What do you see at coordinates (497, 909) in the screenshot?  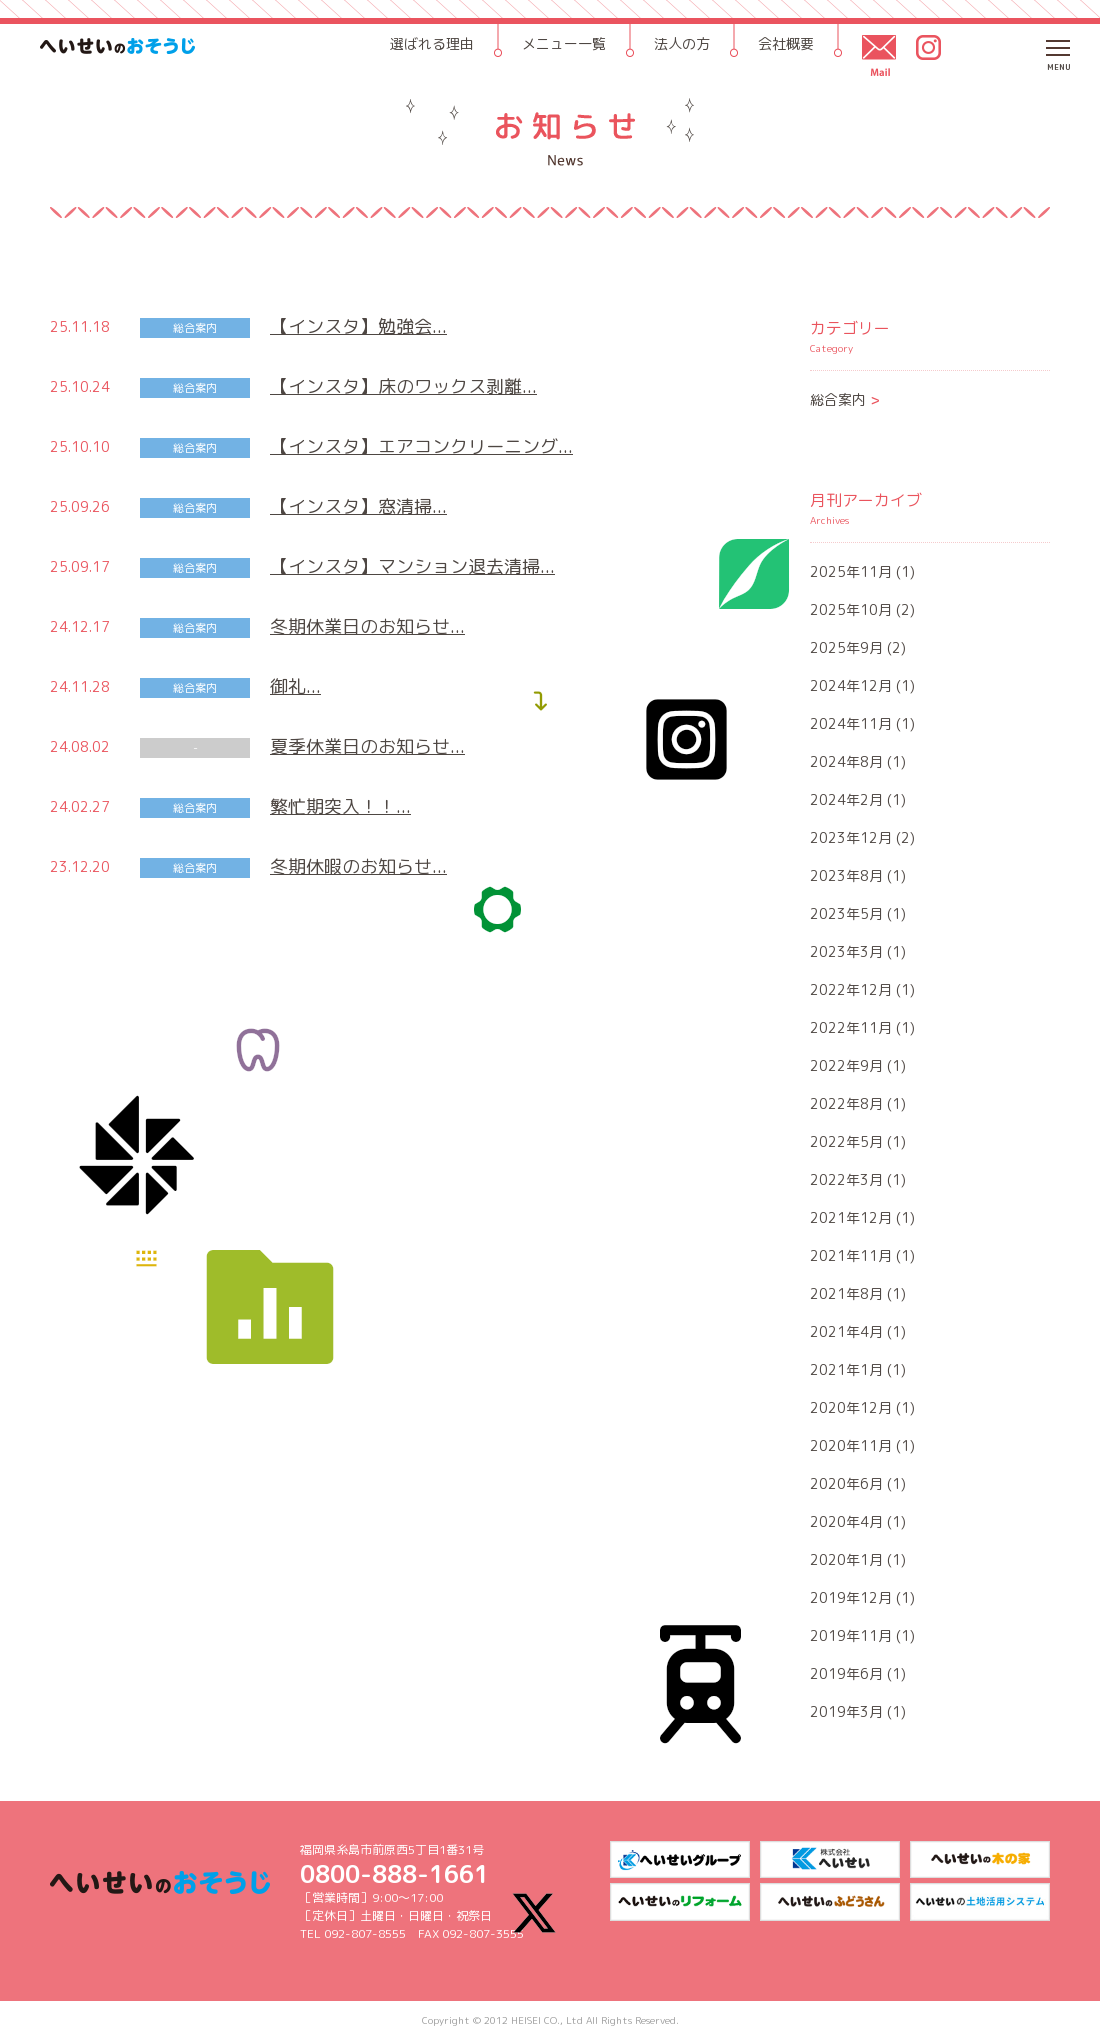 I see `Framework computer brand logo` at bounding box center [497, 909].